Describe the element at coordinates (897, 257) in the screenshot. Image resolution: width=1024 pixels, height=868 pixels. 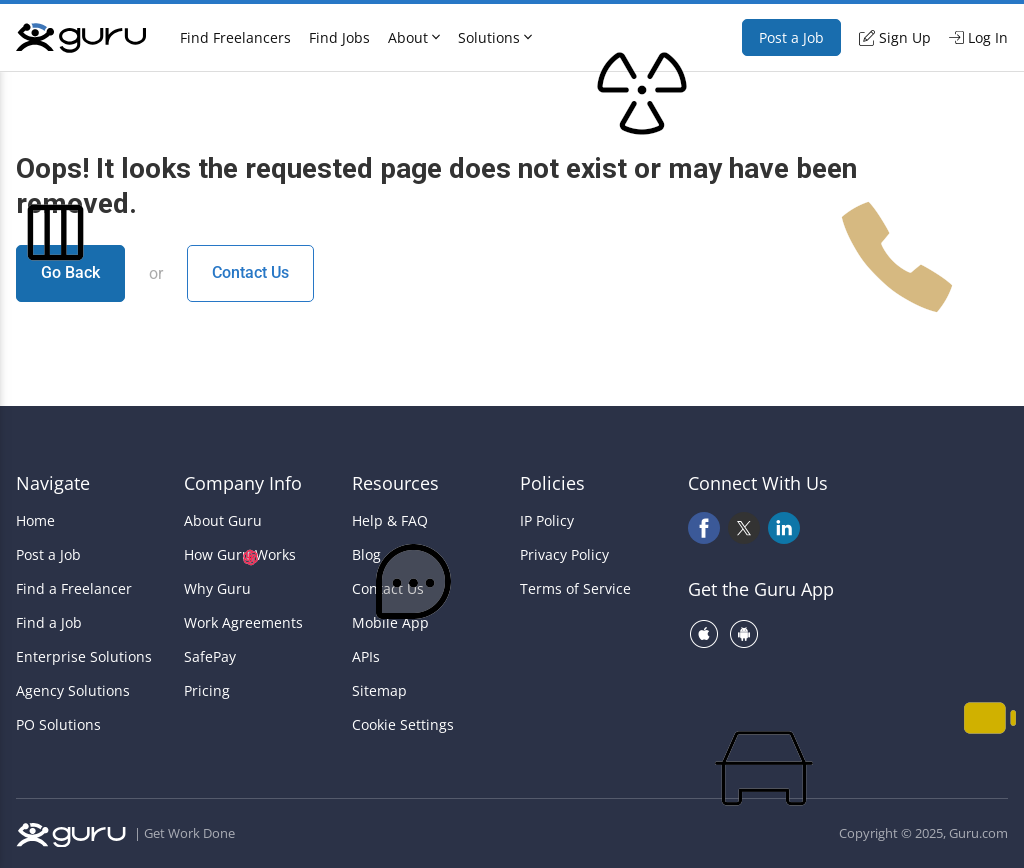
I see `make a phone call` at that location.